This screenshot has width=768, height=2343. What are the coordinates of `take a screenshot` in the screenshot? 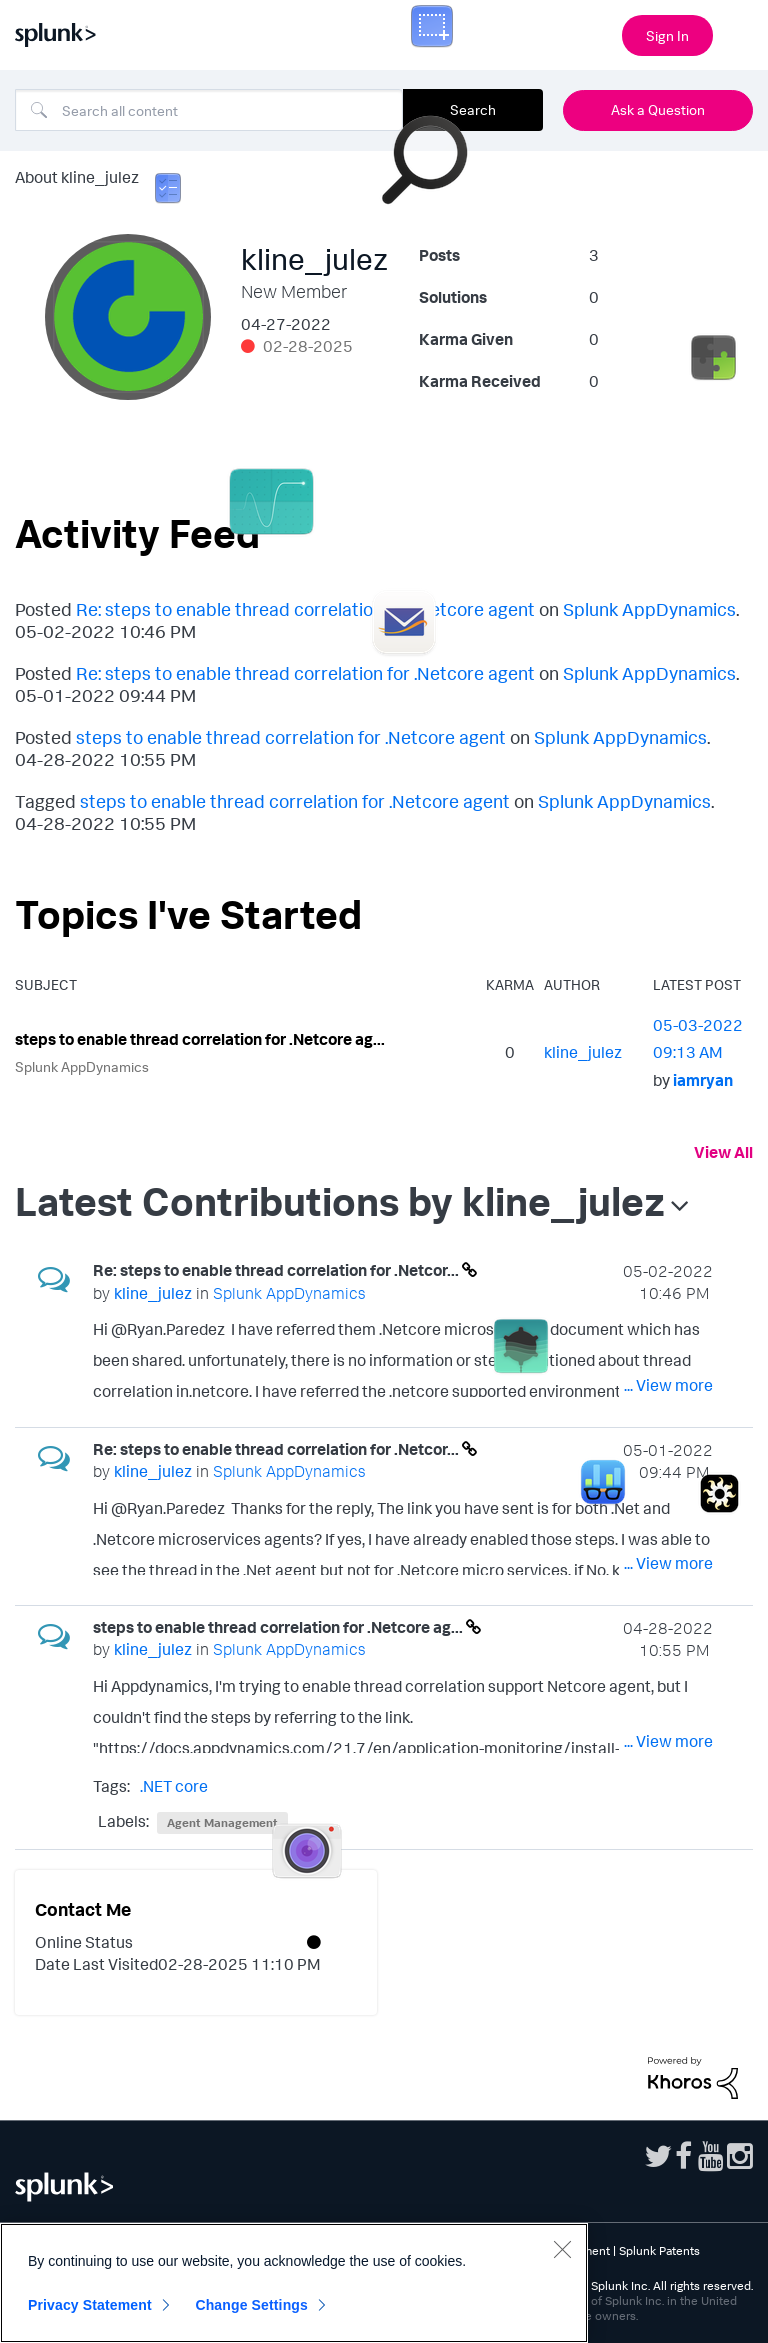 It's located at (432, 26).